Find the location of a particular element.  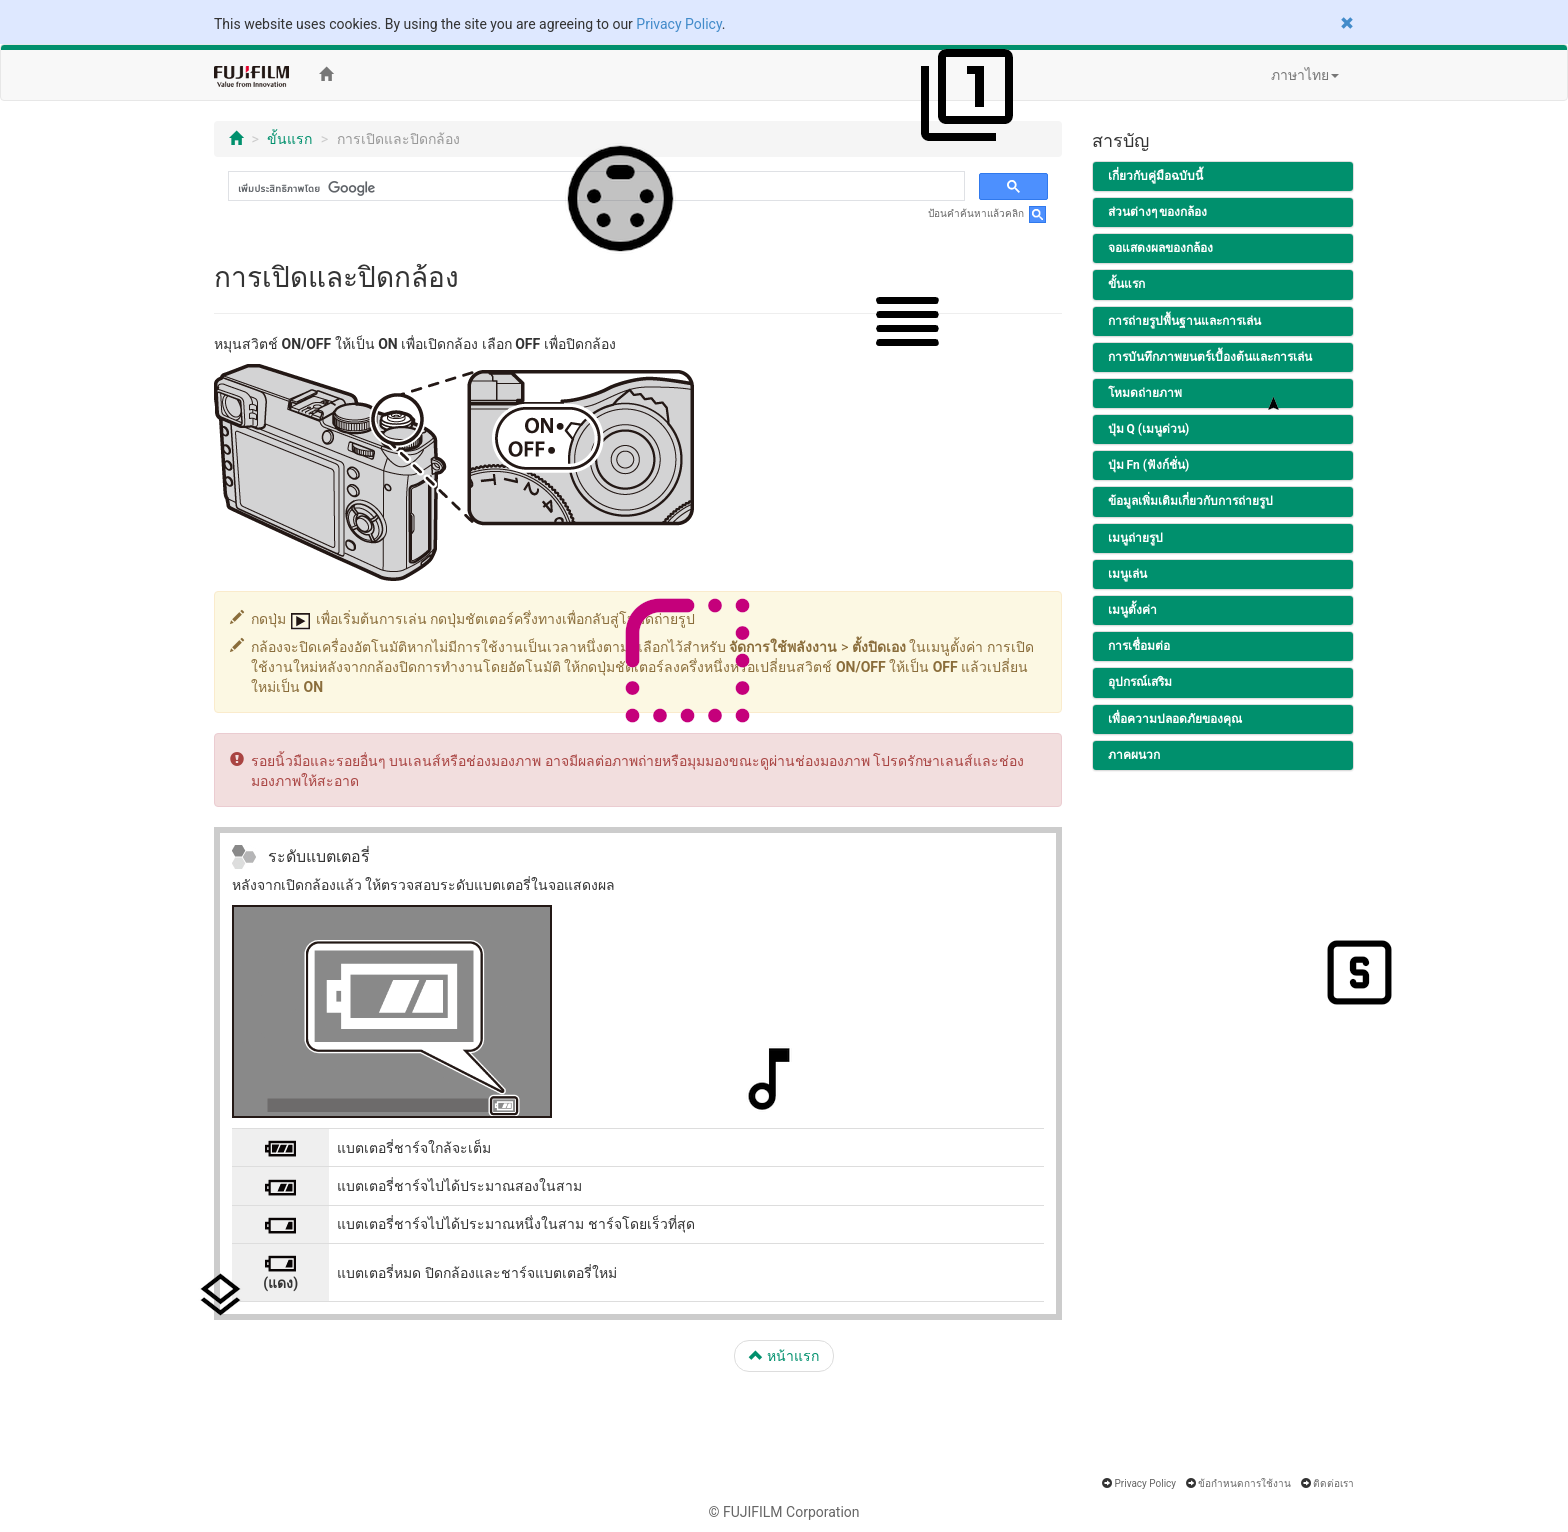

access music or audio playback is located at coordinates (769, 1079).